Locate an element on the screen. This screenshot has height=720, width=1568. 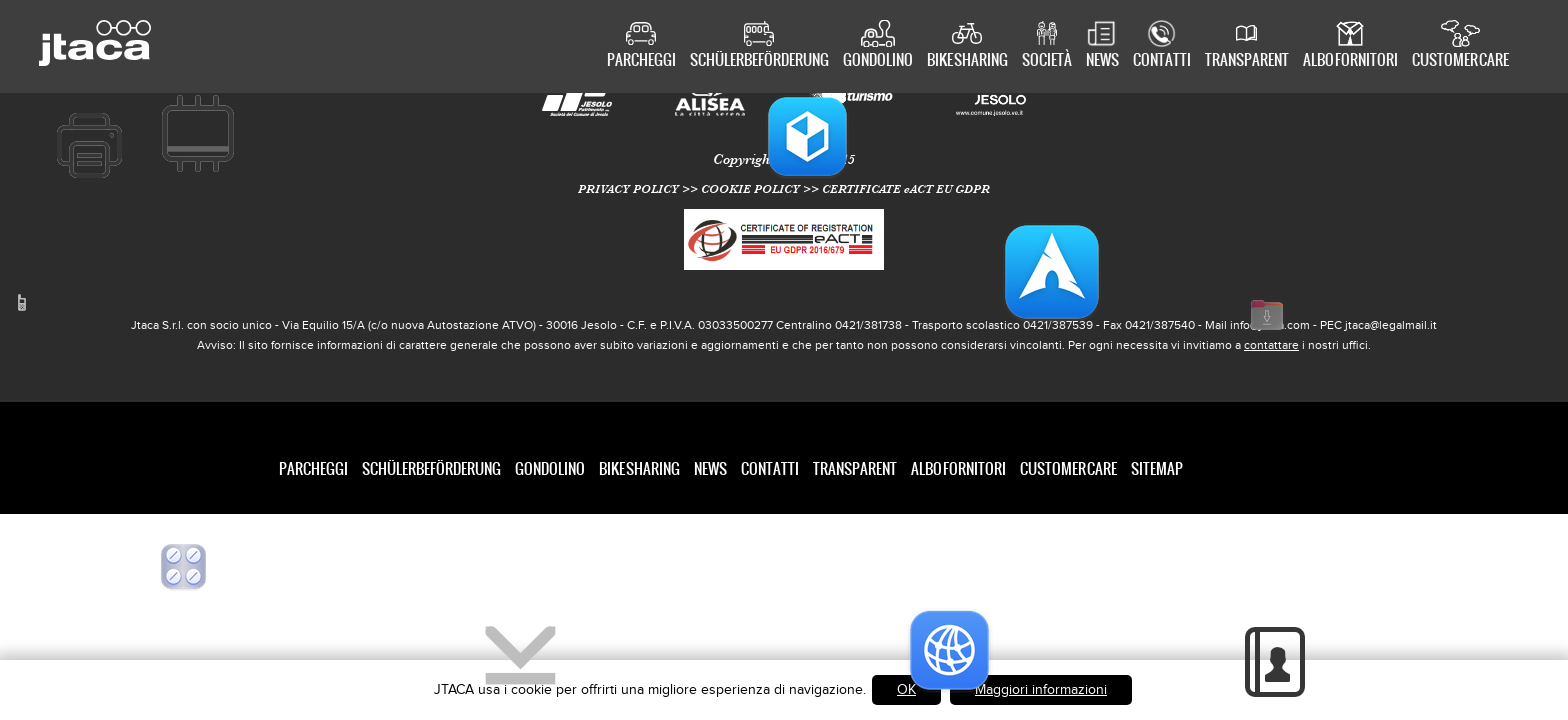
view system hardware information is located at coordinates (198, 131).